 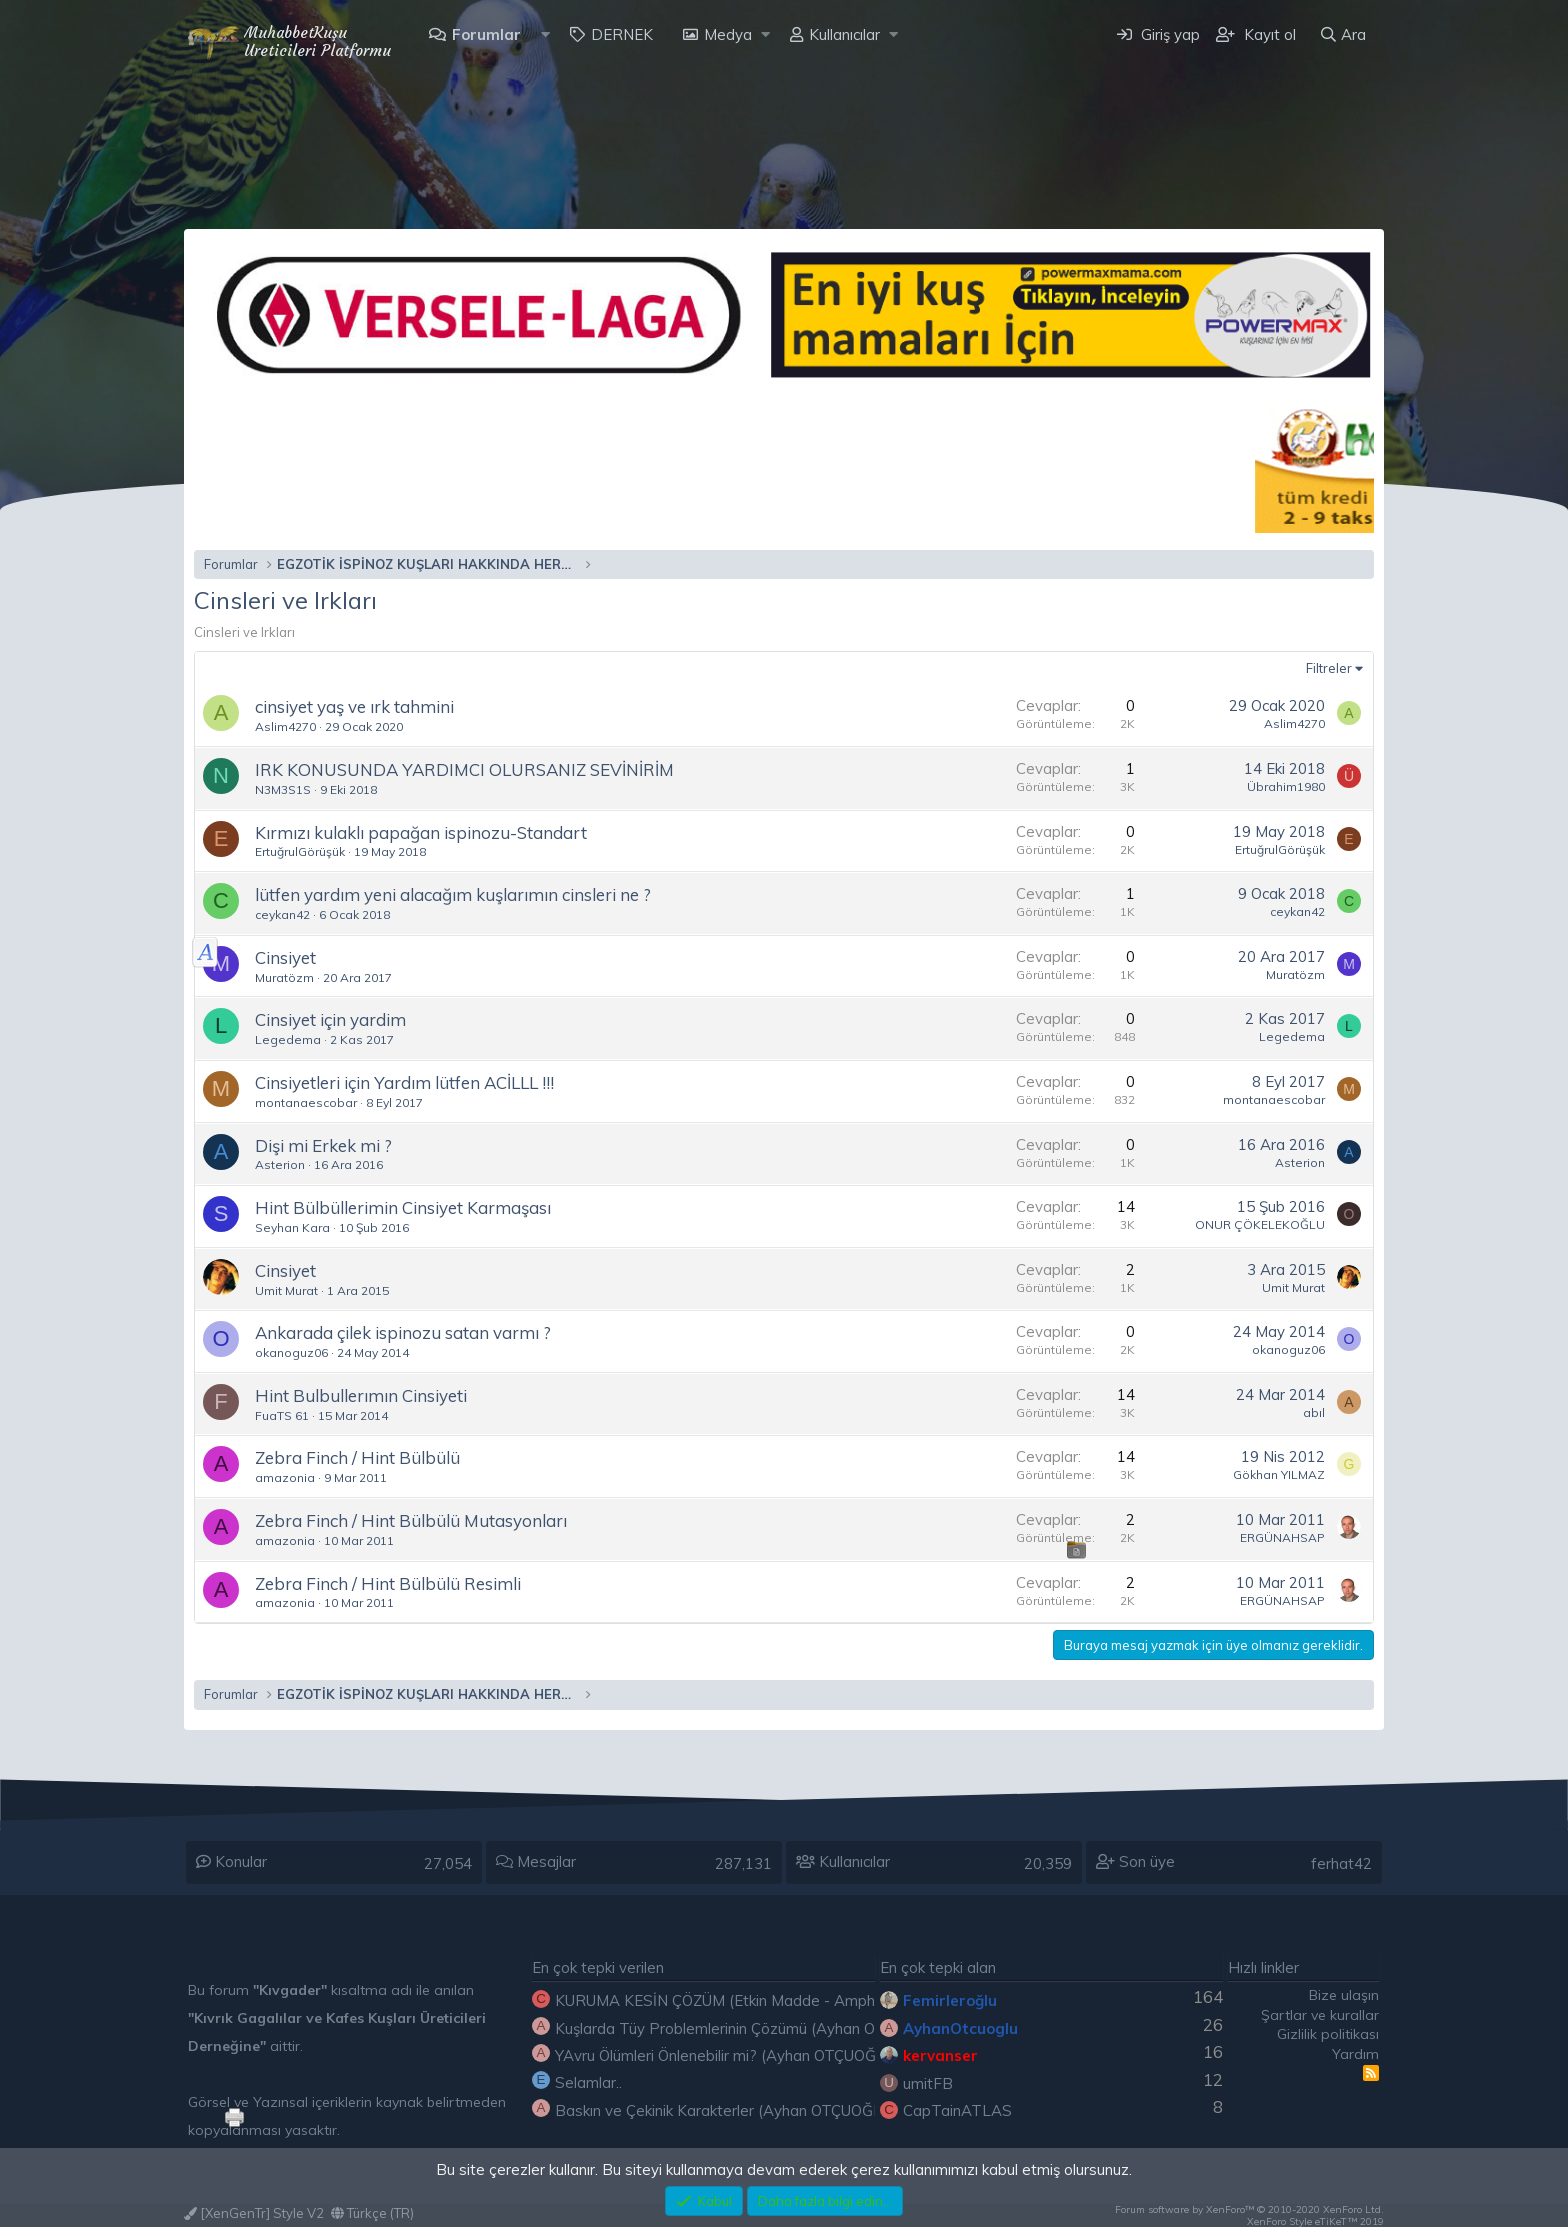 What do you see at coordinates (1076, 1549) in the screenshot?
I see `open your documents folder` at bounding box center [1076, 1549].